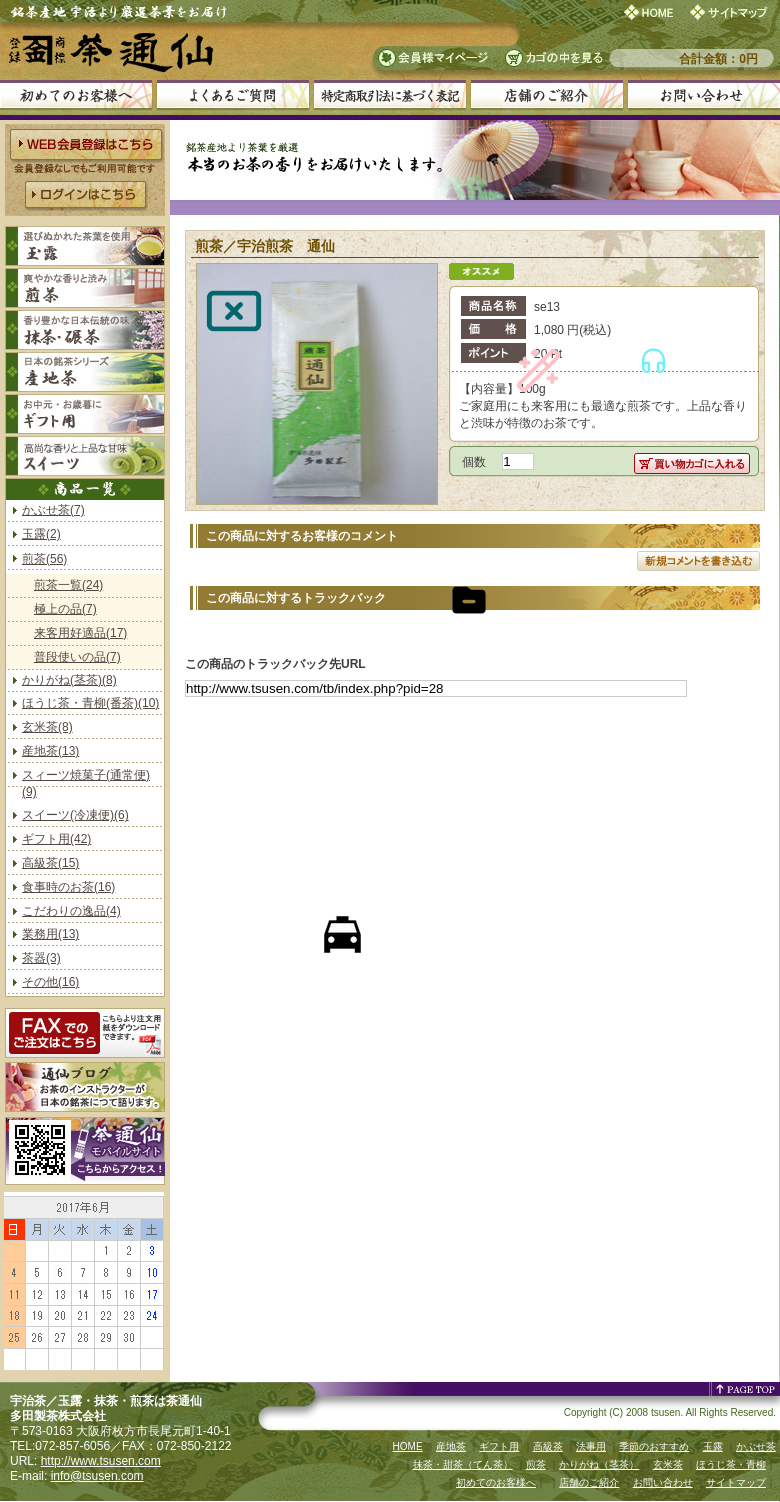 The height and width of the screenshot is (1502, 780). Describe the element at coordinates (342, 934) in the screenshot. I see `request a taxi or rideshare` at that location.